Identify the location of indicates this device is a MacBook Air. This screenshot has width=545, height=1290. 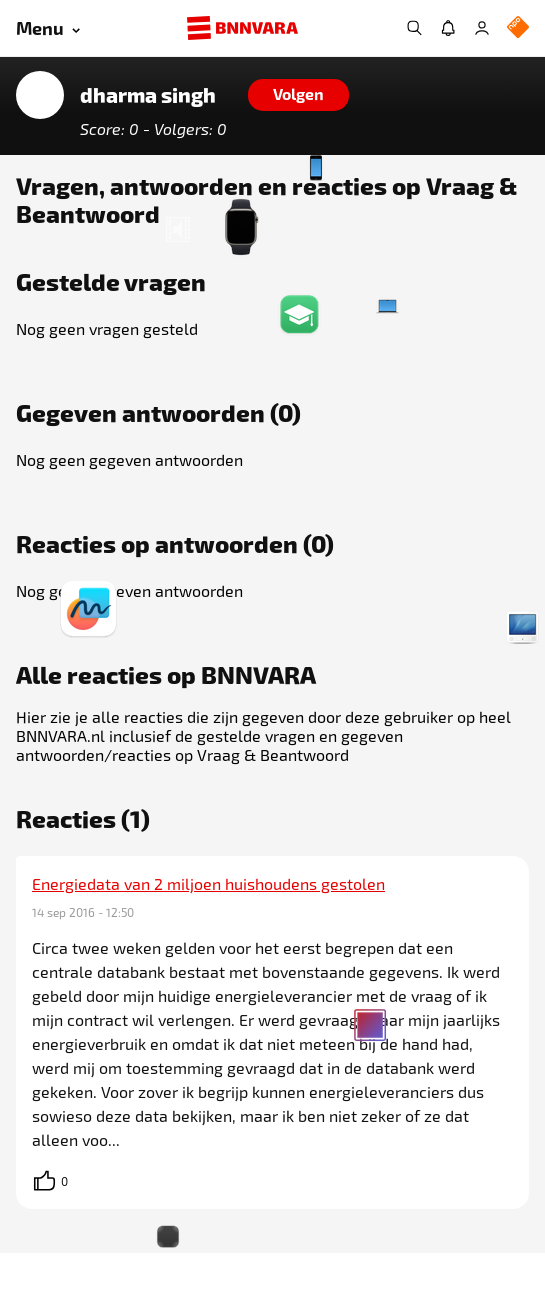
(387, 304).